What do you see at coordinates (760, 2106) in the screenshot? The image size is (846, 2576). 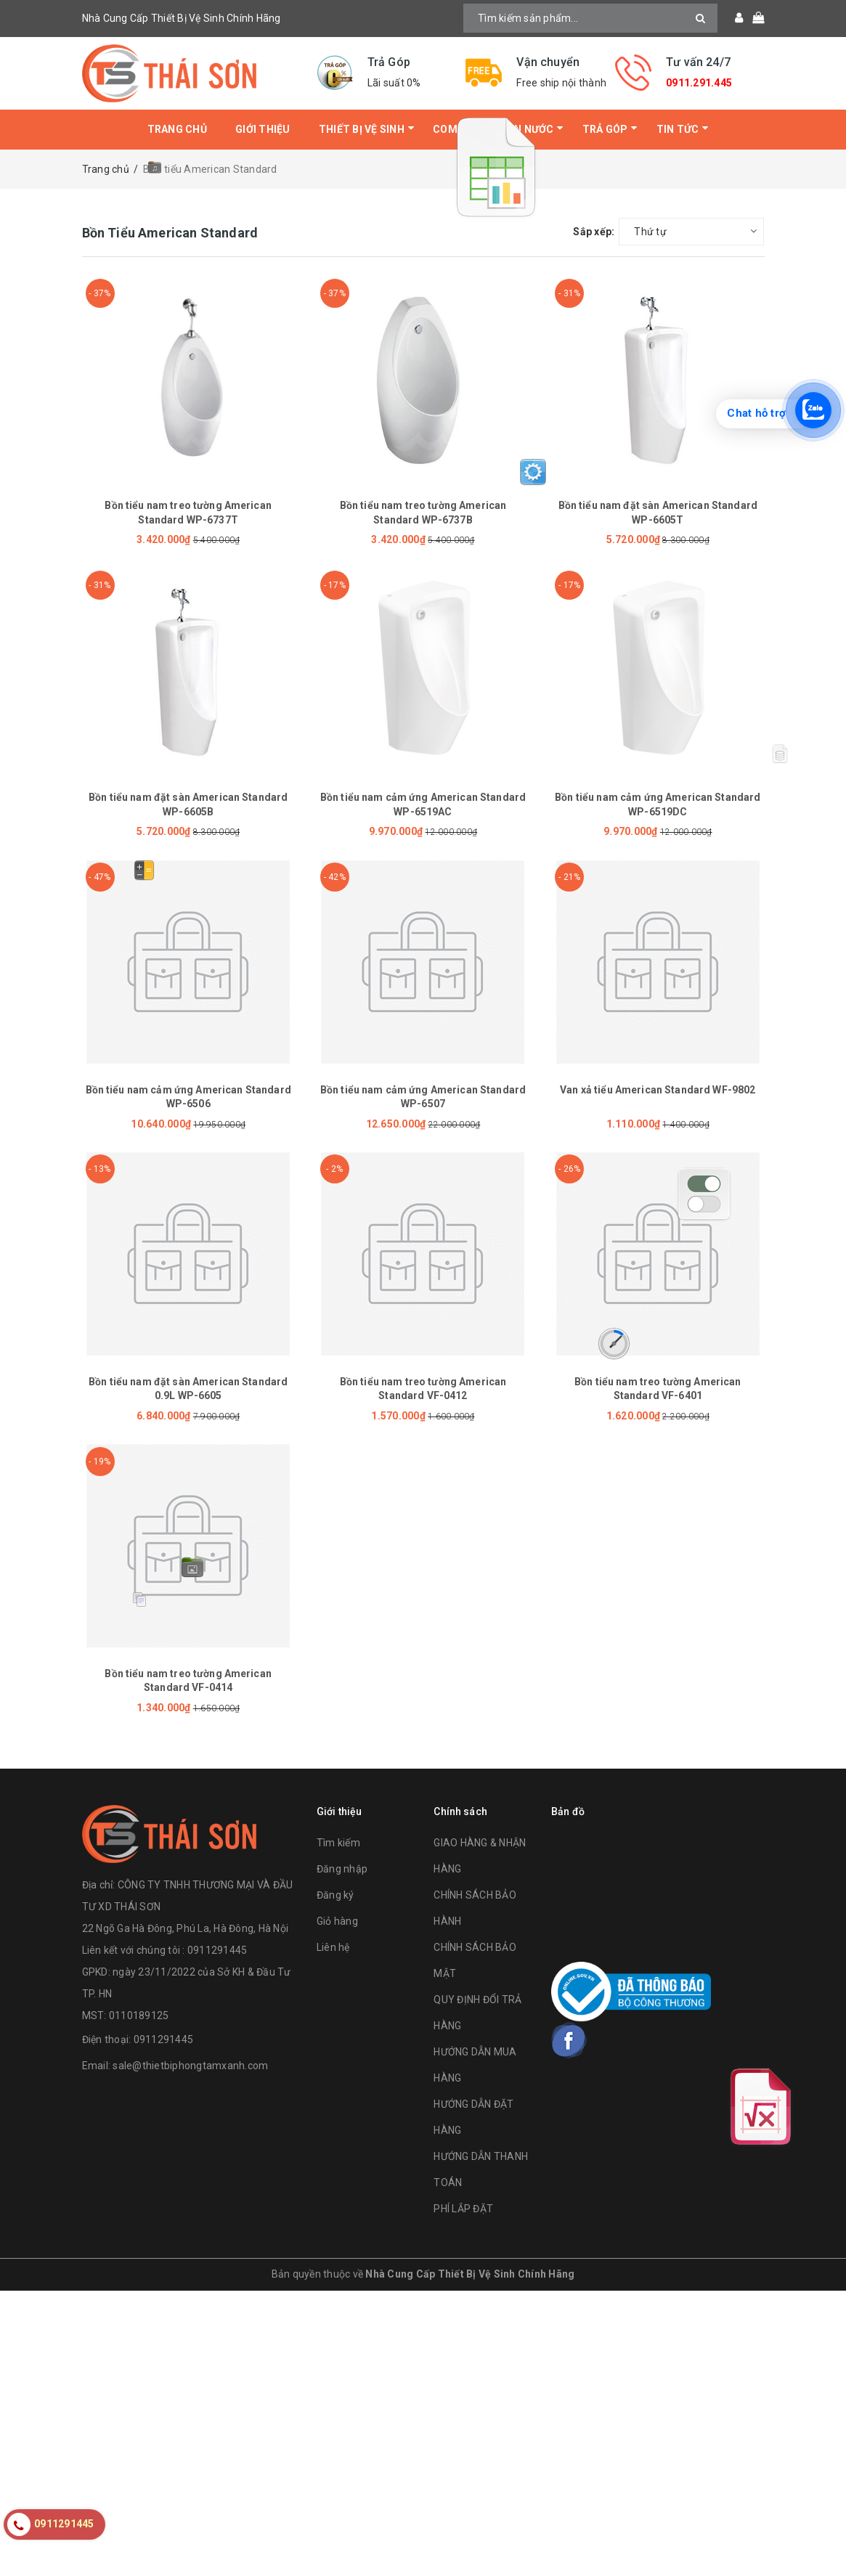 I see `libreoffice math formula document file` at bounding box center [760, 2106].